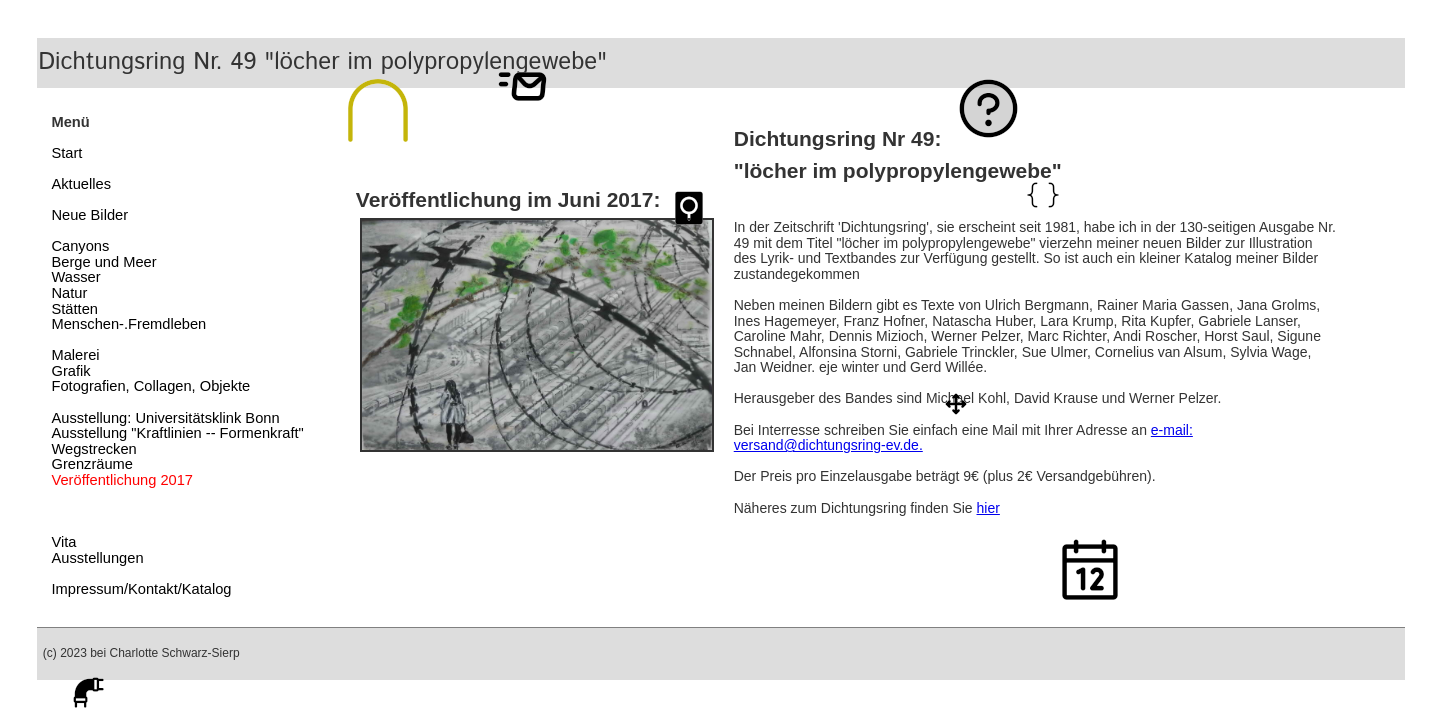 This screenshot has height=720, width=1442. I want to click on select neuter or non-binary gender option, so click(689, 208).